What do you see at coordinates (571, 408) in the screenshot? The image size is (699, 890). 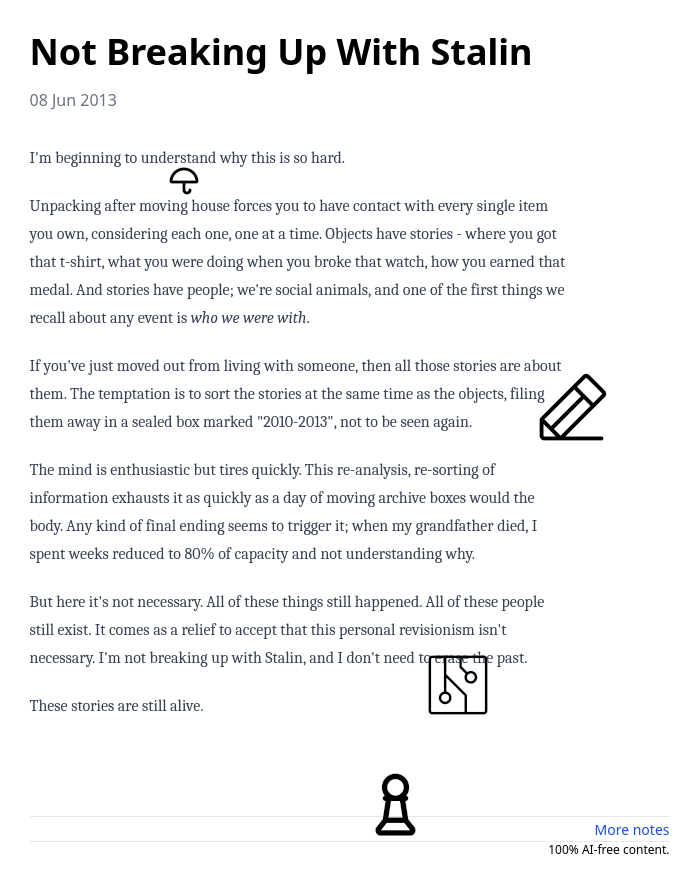 I see `edit text or content` at bounding box center [571, 408].